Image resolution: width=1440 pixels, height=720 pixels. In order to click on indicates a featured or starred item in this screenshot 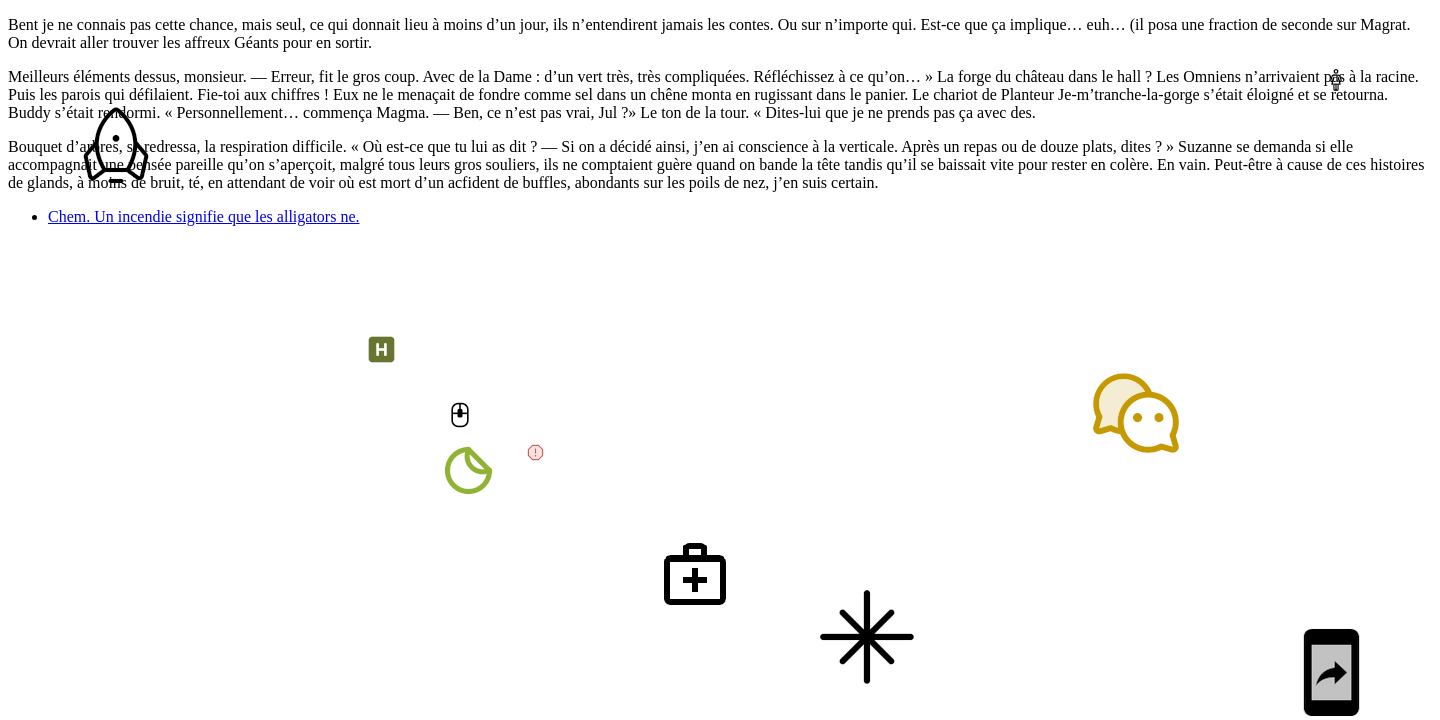, I will do `click(868, 638)`.